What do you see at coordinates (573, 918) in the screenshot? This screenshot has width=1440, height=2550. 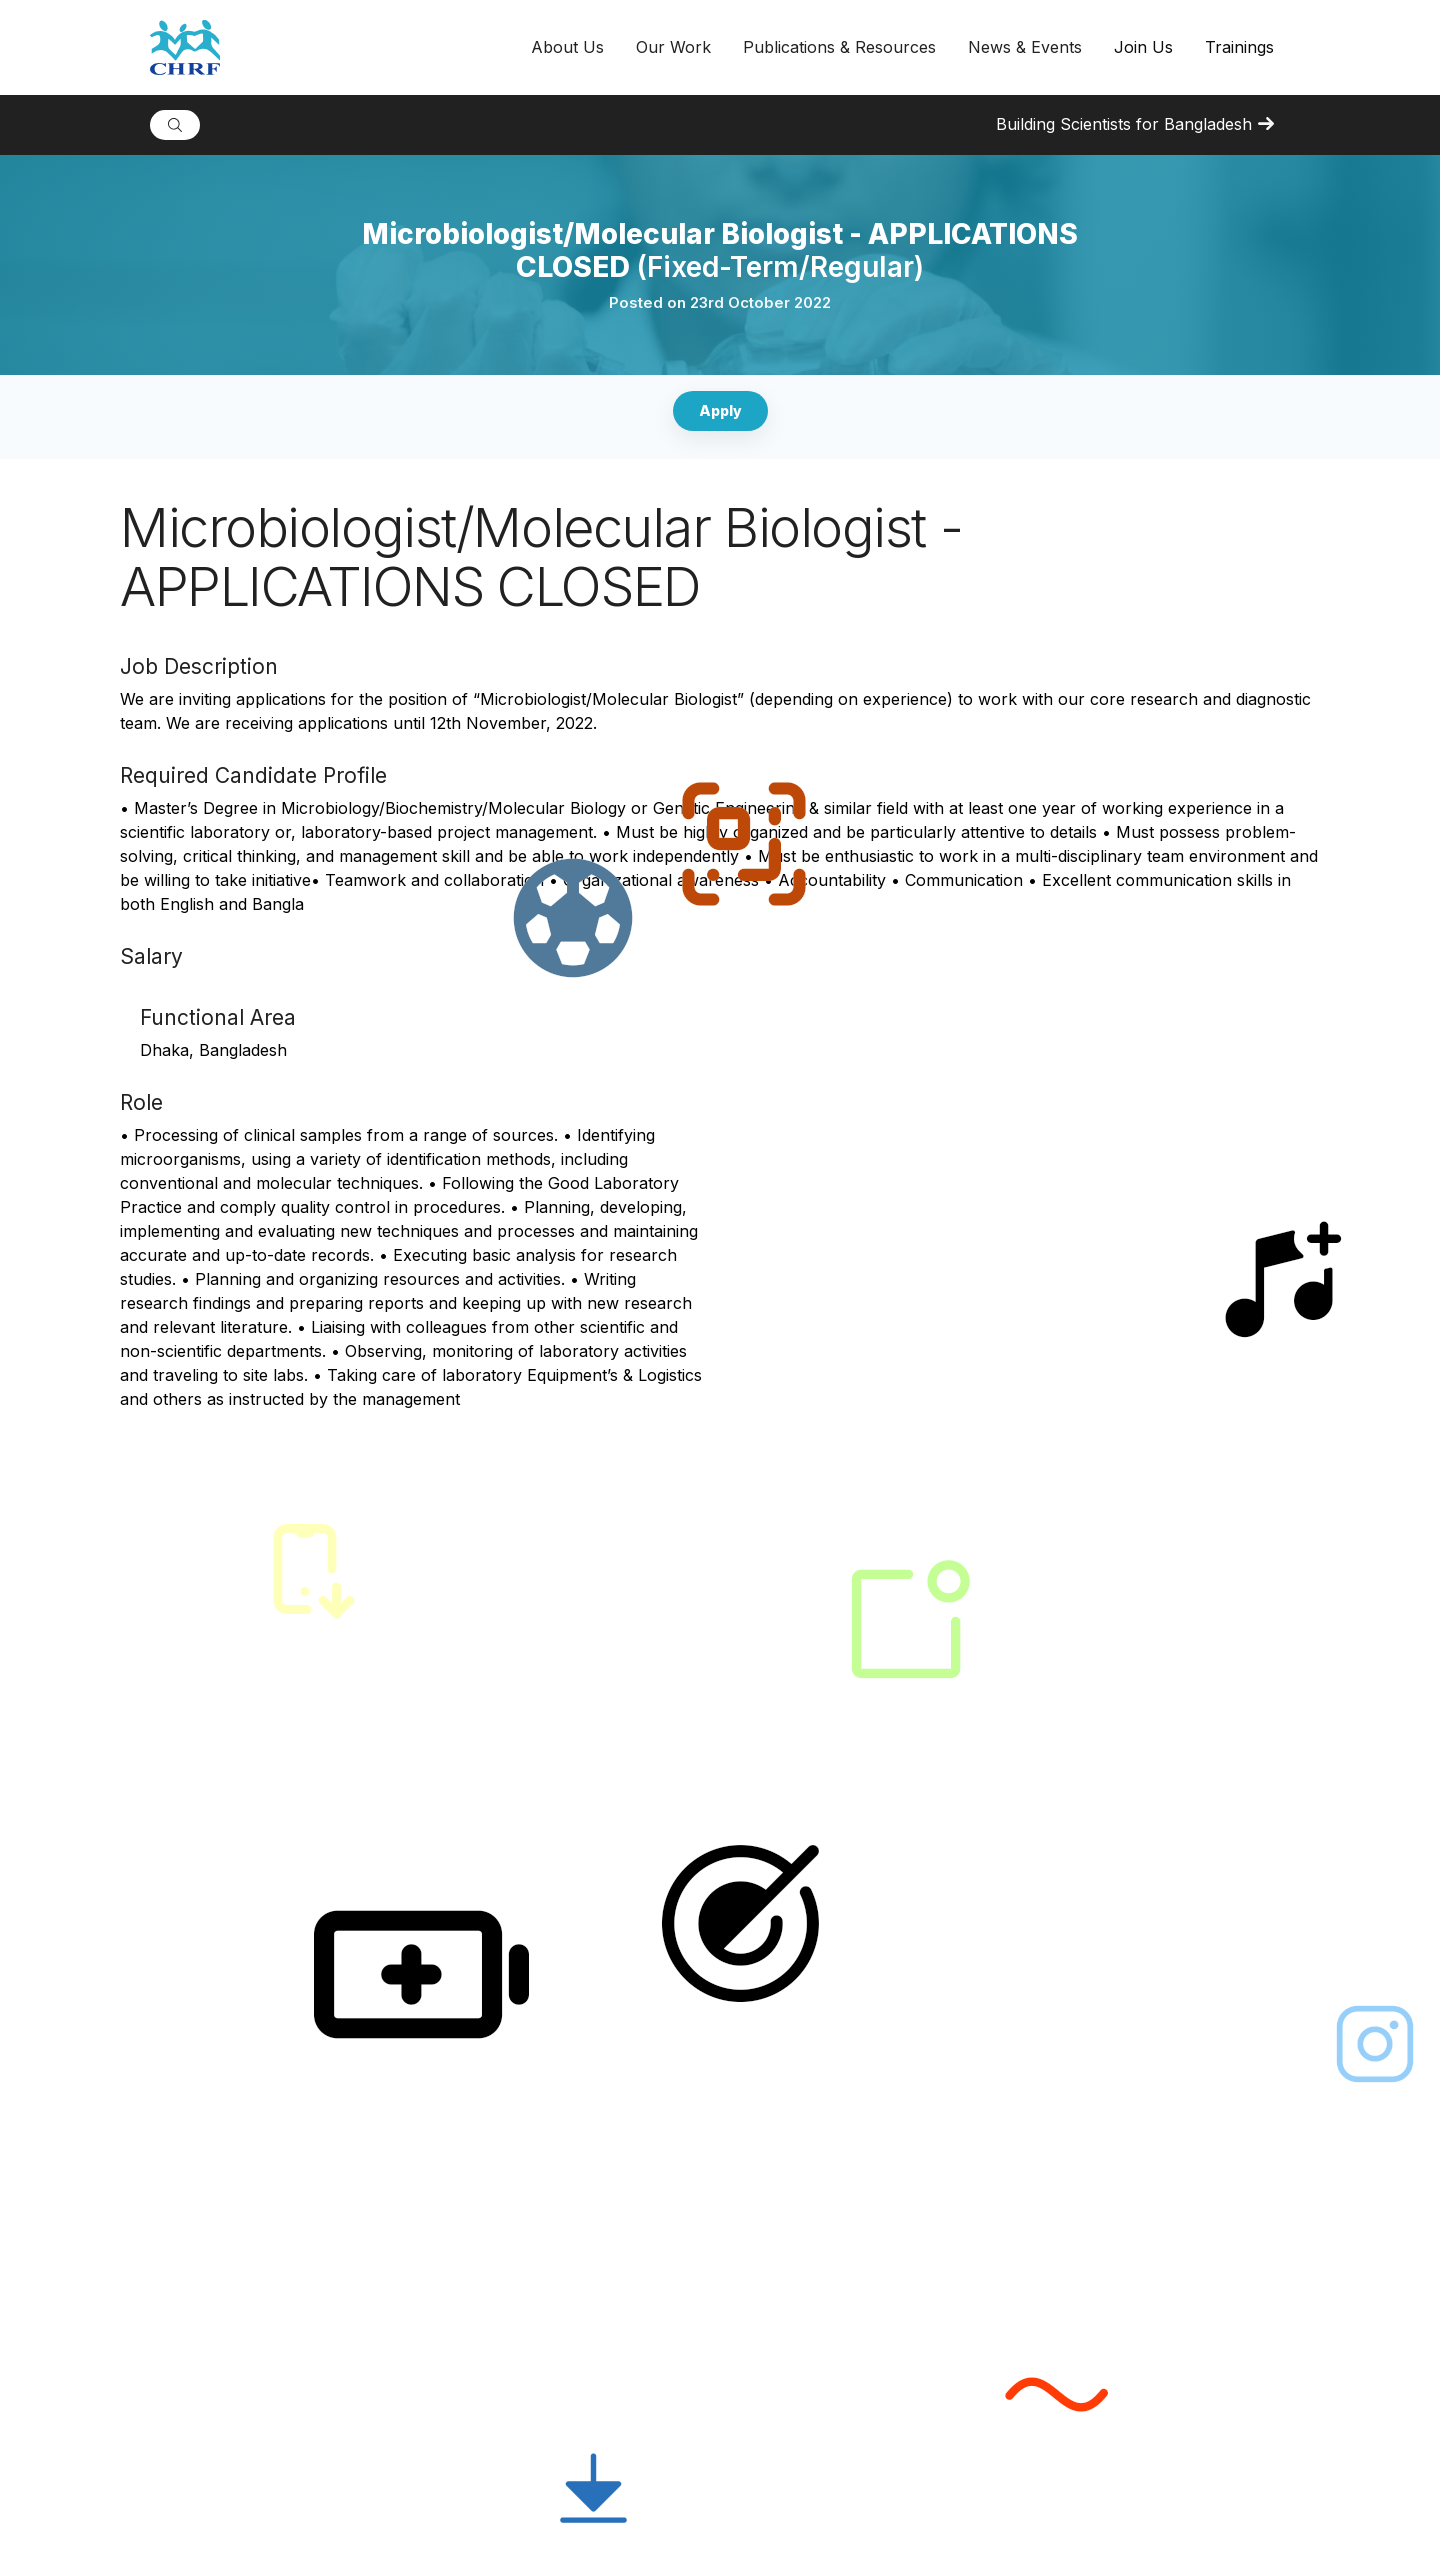 I see `access football or soccer content` at bounding box center [573, 918].